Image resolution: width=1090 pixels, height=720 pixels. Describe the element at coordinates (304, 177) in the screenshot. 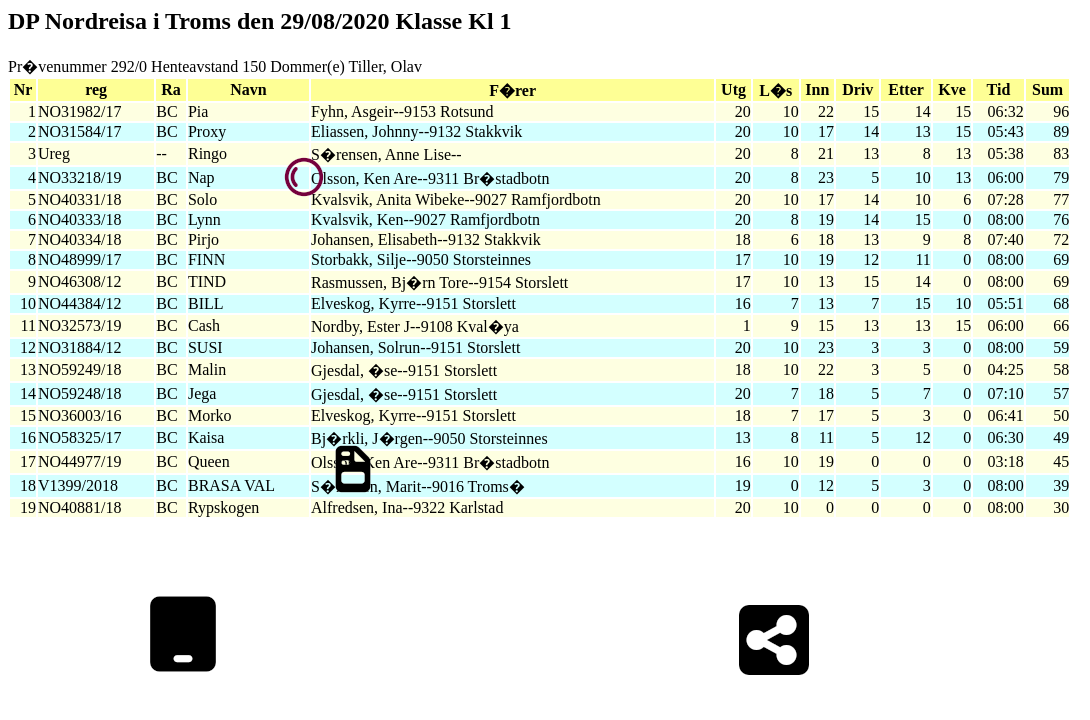

I see `apply inner shadow effect to the left side` at that location.